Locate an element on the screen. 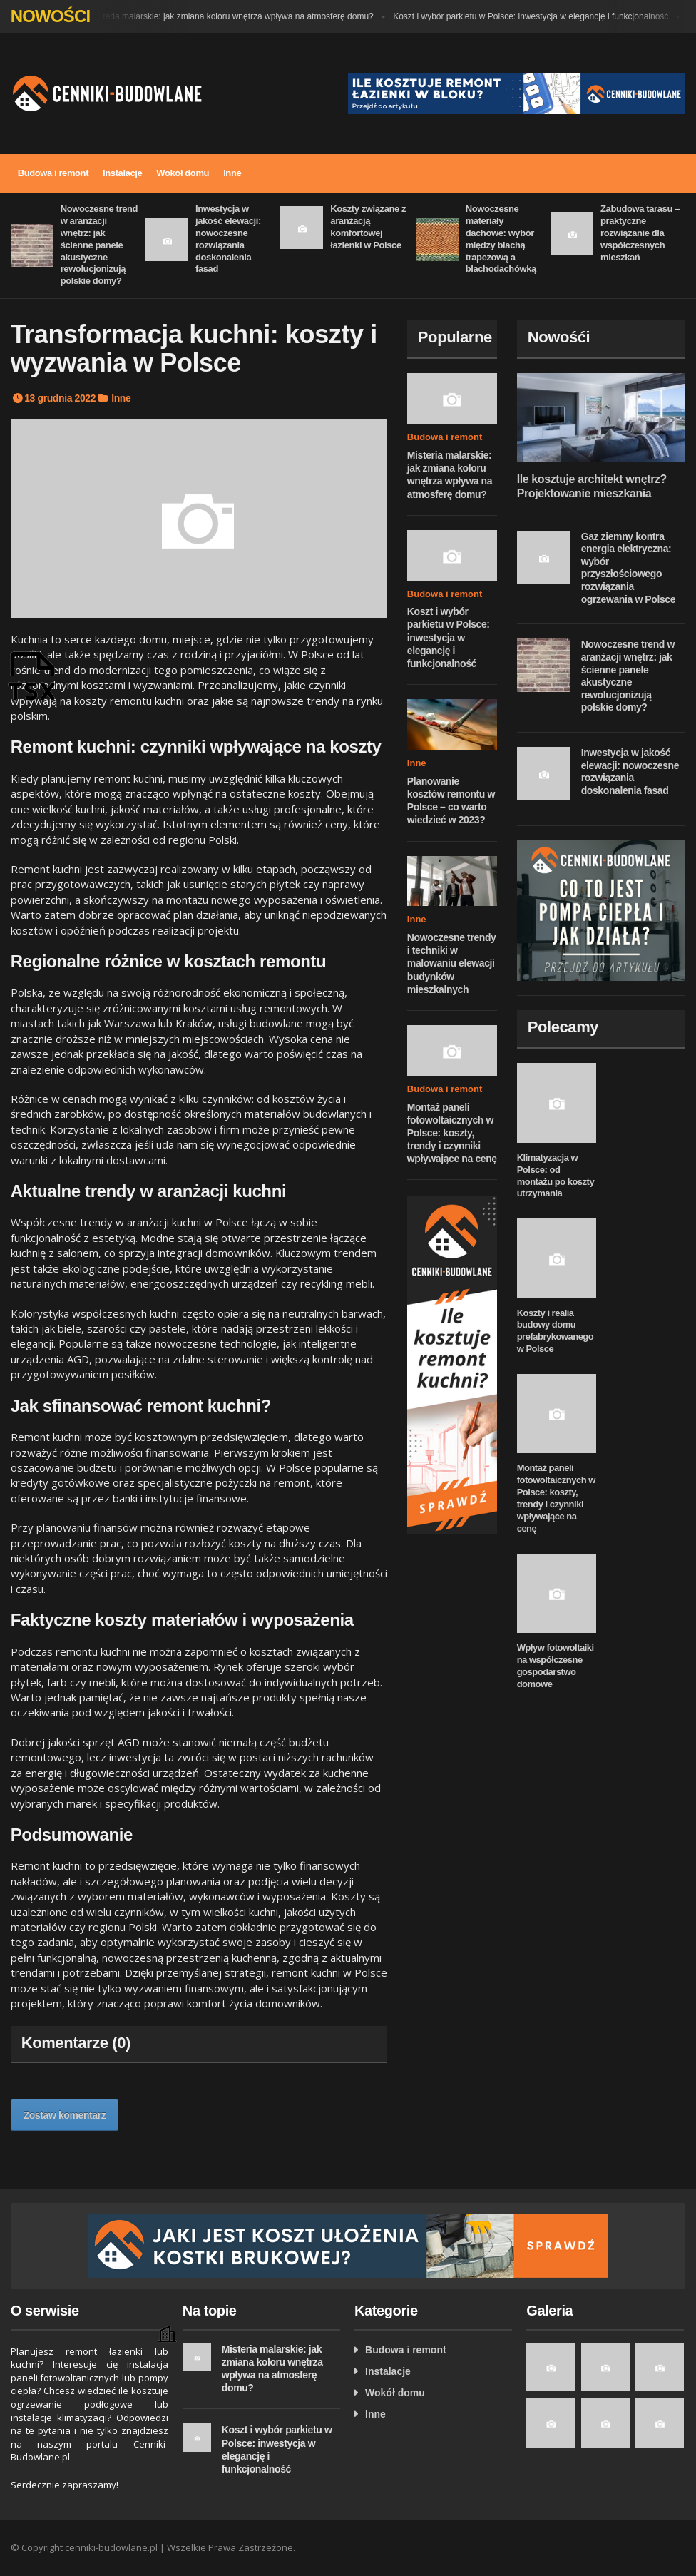 This screenshot has height=2576, width=696. a TypeScript React component file is located at coordinates (32, 678).